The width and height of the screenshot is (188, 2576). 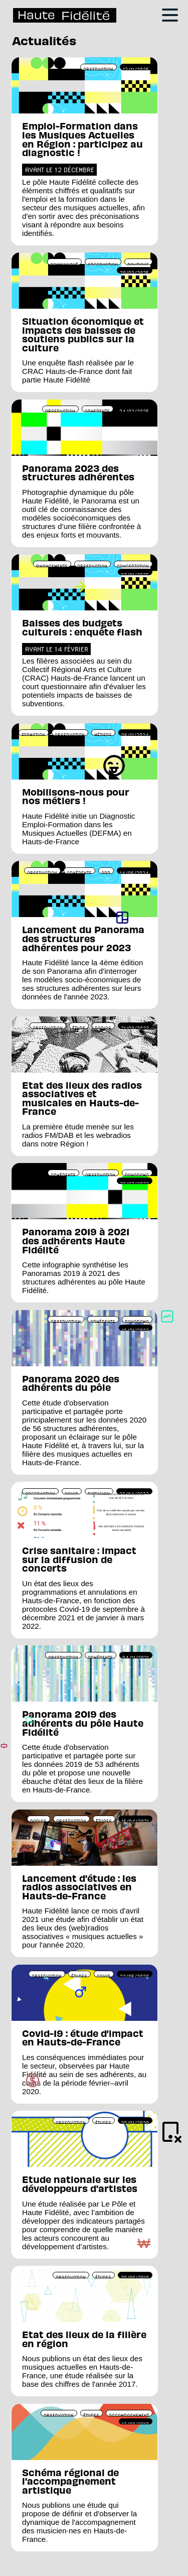 I want to click on view analytics or statistics, so click(x=167, y=1316).